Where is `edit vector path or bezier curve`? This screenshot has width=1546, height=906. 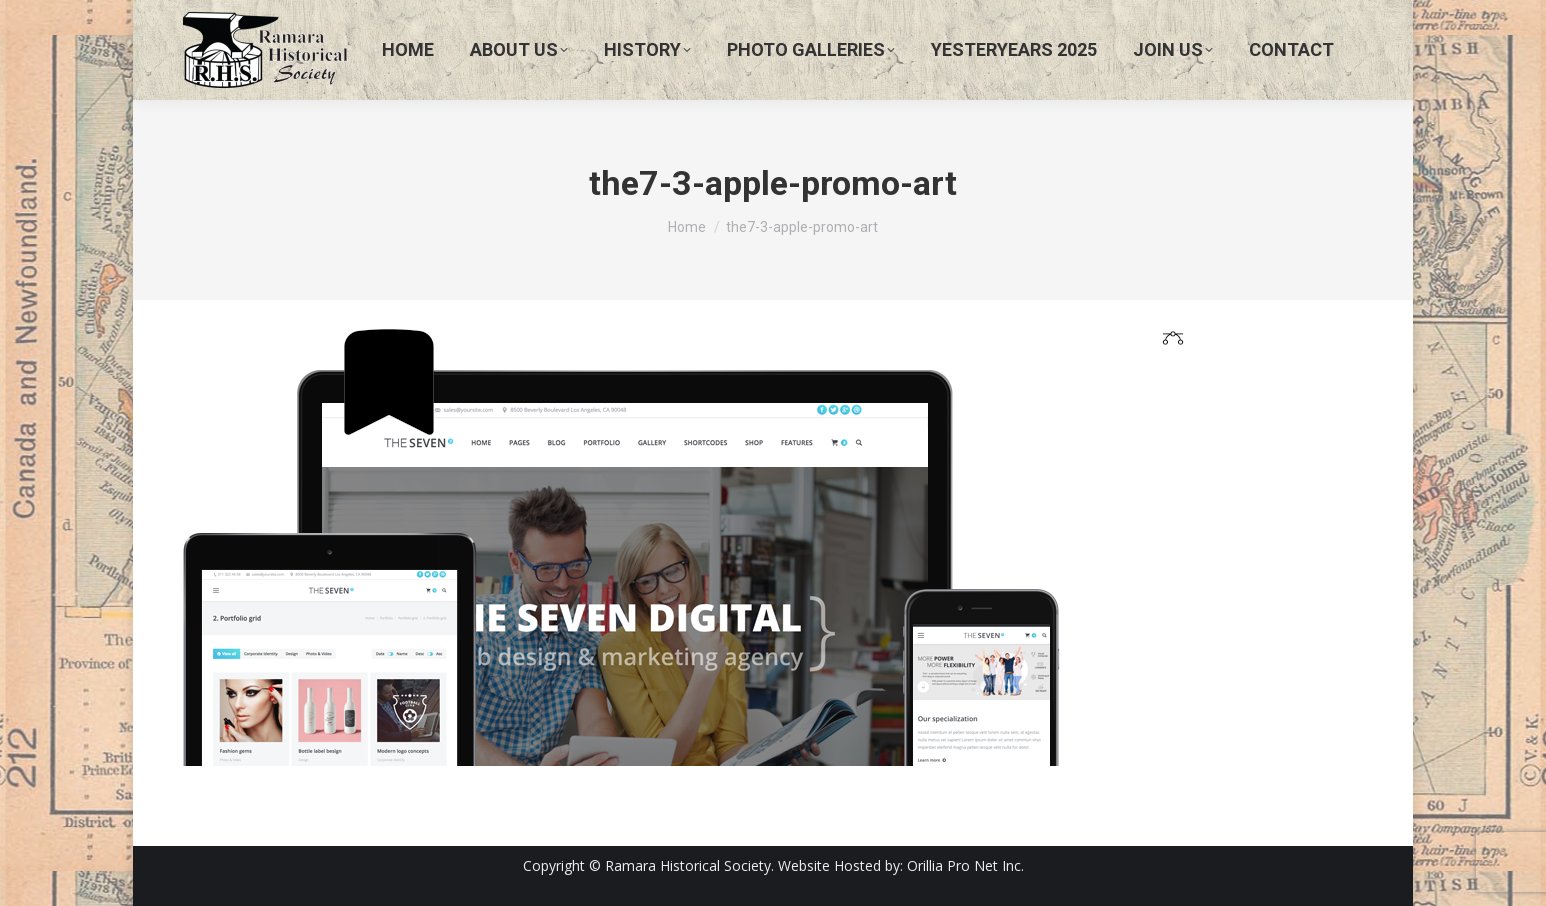 edit vector path or bezier curve is located at coordinates (1173, 338).